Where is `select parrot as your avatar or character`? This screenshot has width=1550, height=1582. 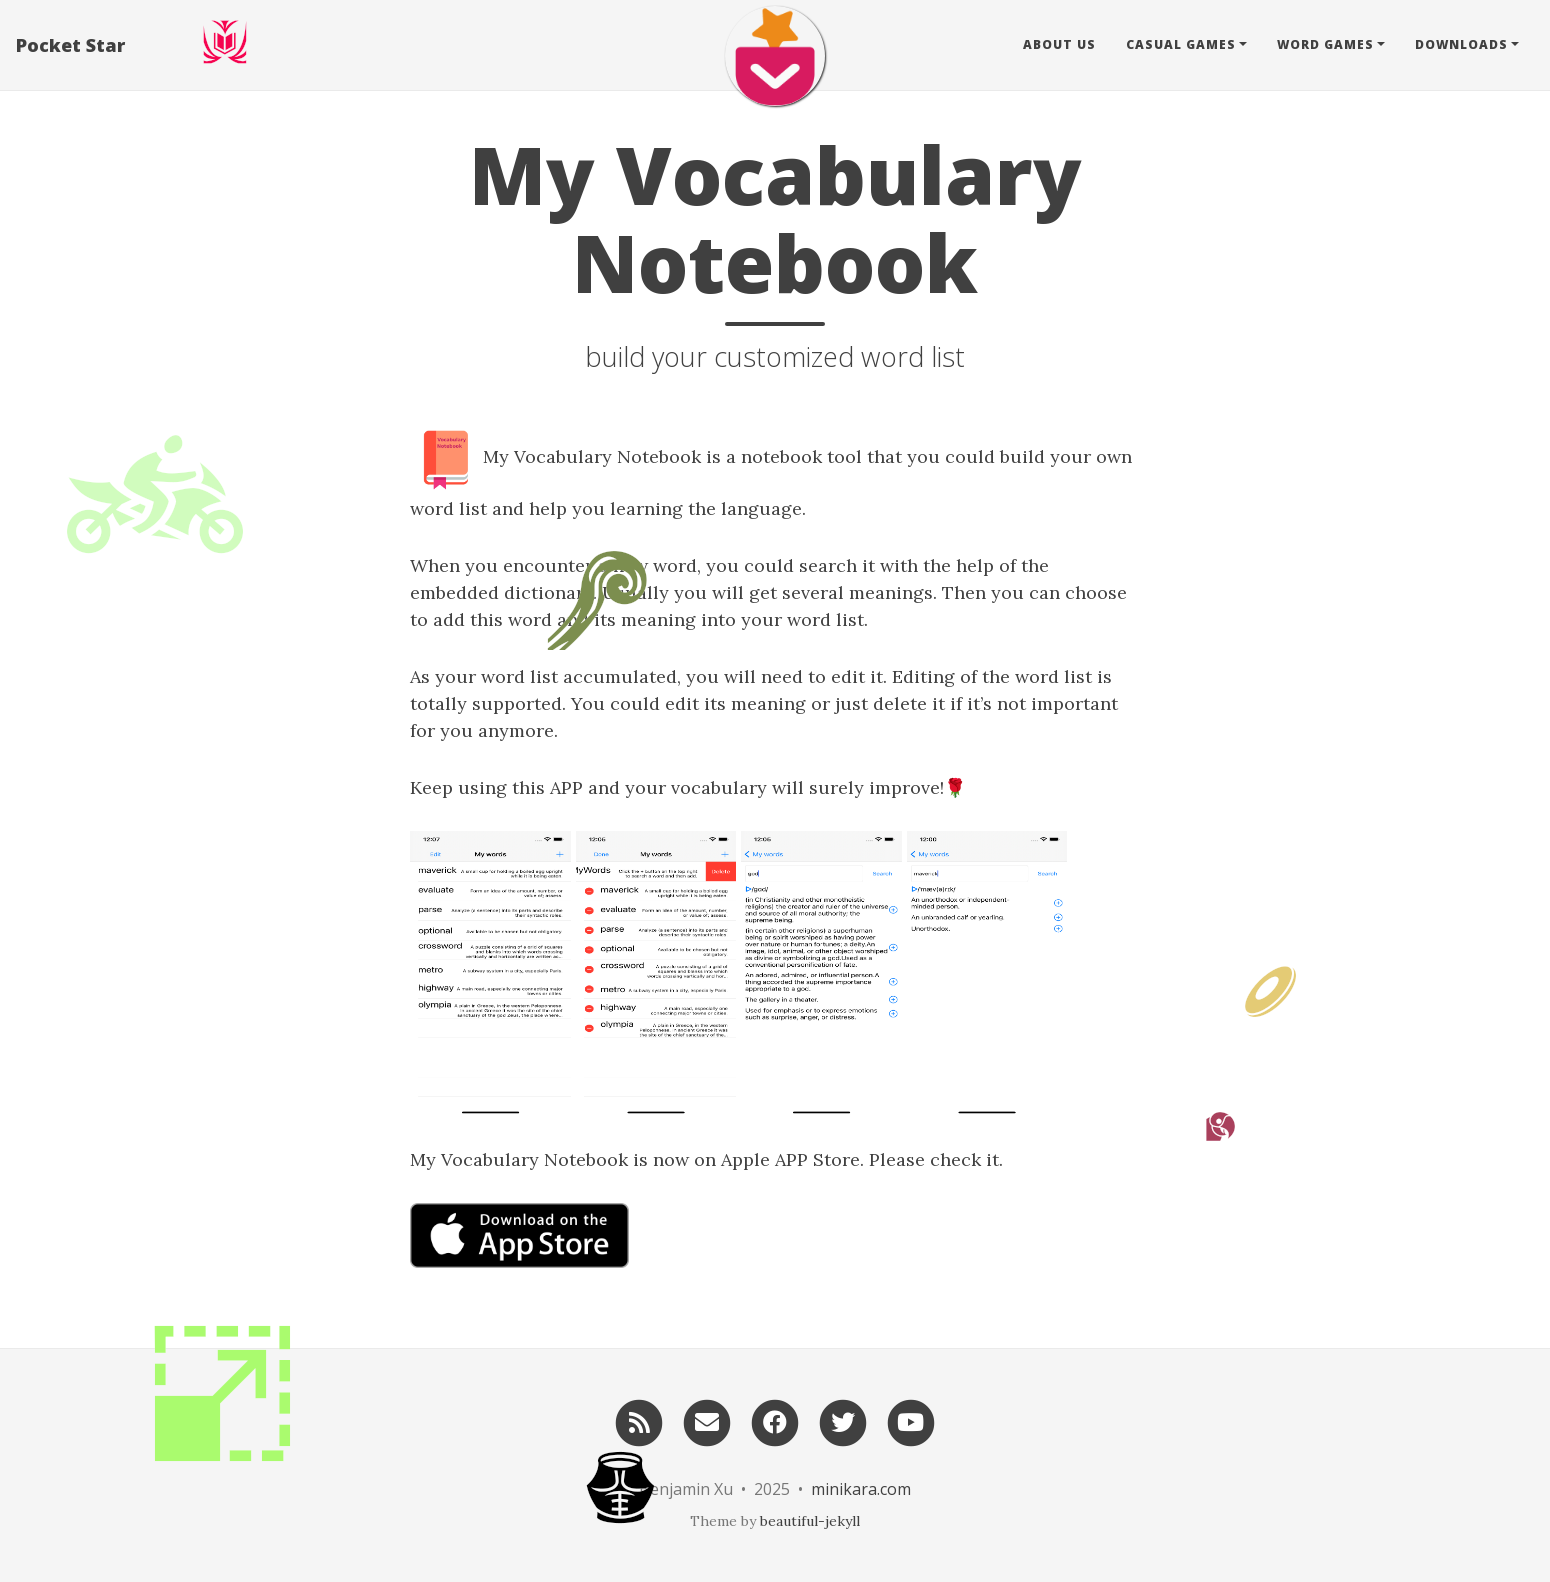
select parrot as your avatar or character is located at coordinates (1220, 1126).